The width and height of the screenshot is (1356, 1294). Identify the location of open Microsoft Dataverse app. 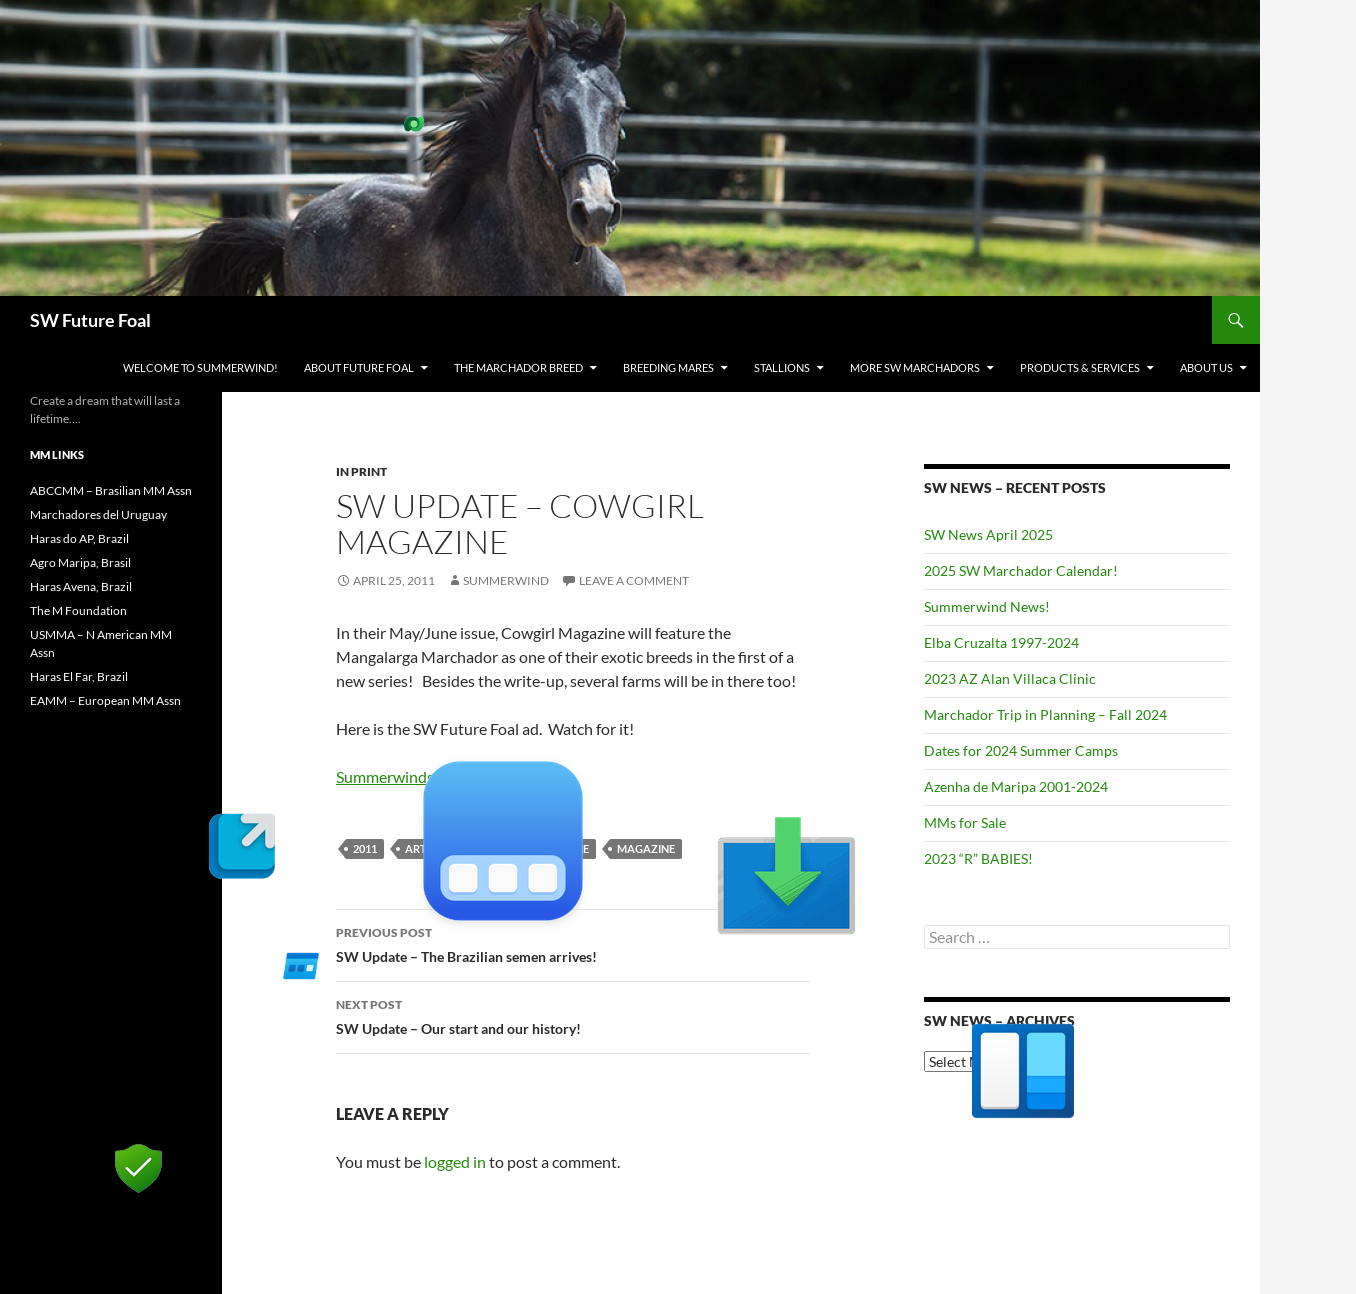
(414, 124).